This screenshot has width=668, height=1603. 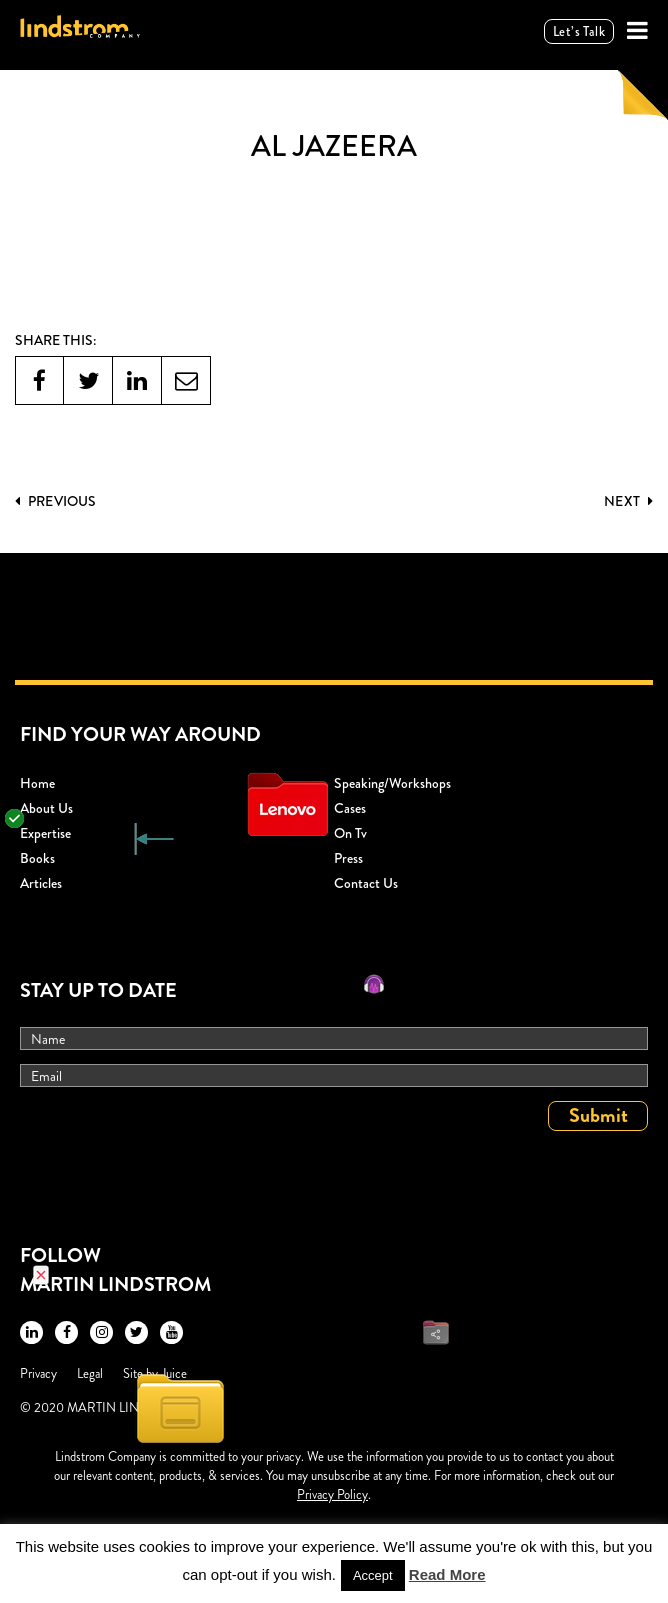 What do you see at coordinates (180, 1408) in the screenshot?
I see `open desktop folder` at bounding box center [180, 1408].